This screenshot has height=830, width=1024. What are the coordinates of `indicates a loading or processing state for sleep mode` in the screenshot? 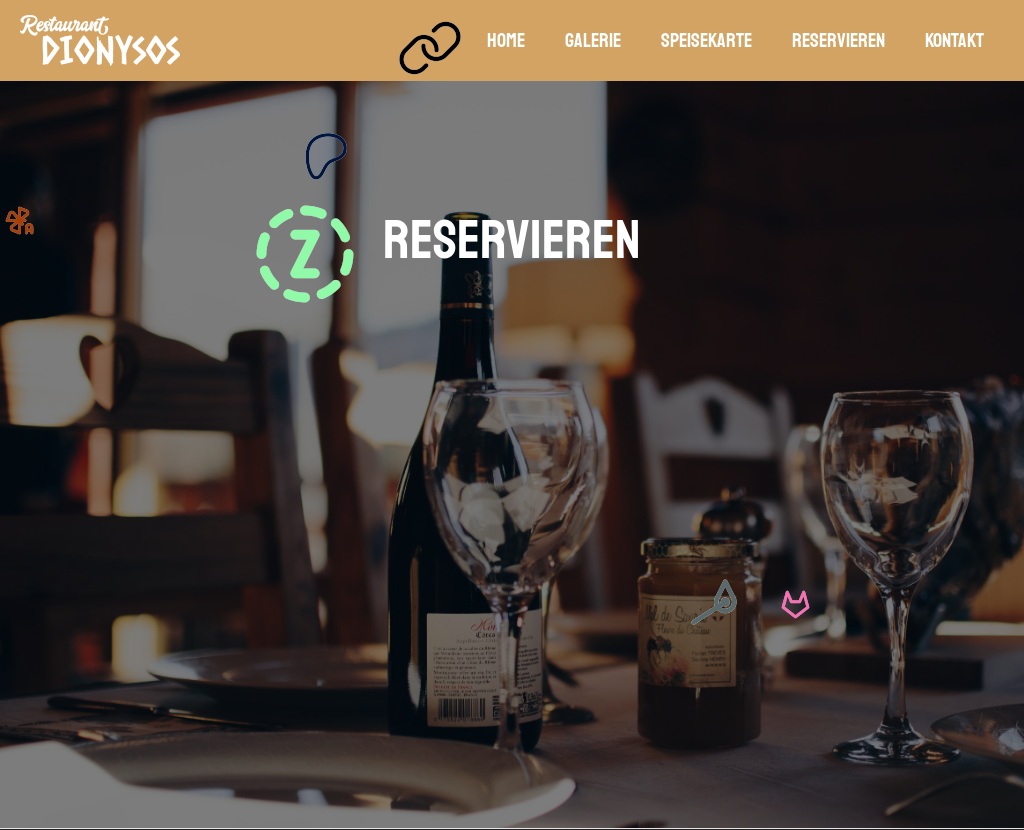 It's located at (305, 254).